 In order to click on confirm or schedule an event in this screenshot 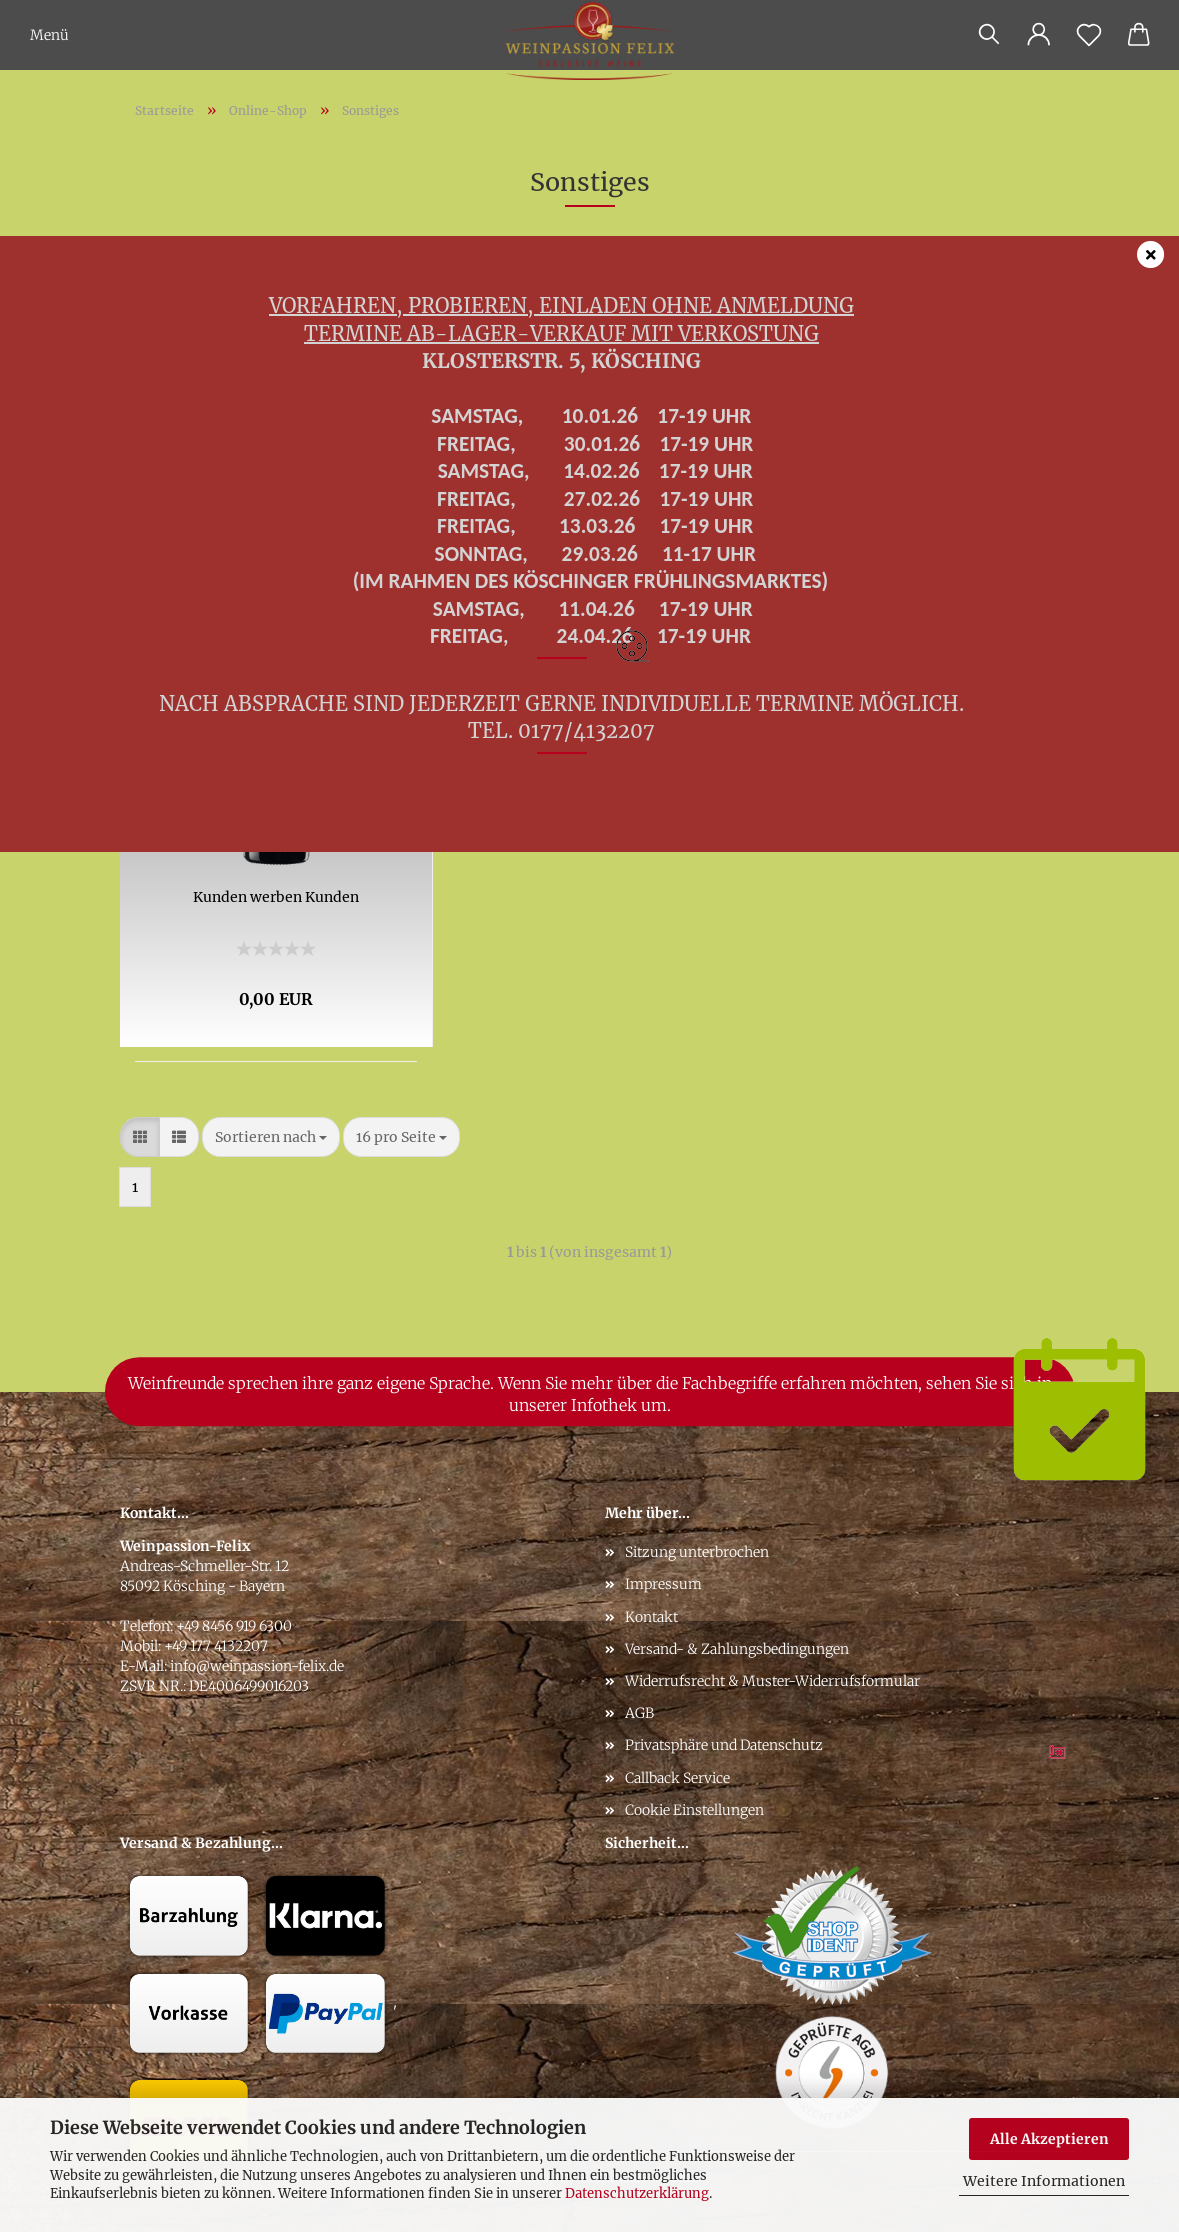, I will do `click(1079, 1414)`.